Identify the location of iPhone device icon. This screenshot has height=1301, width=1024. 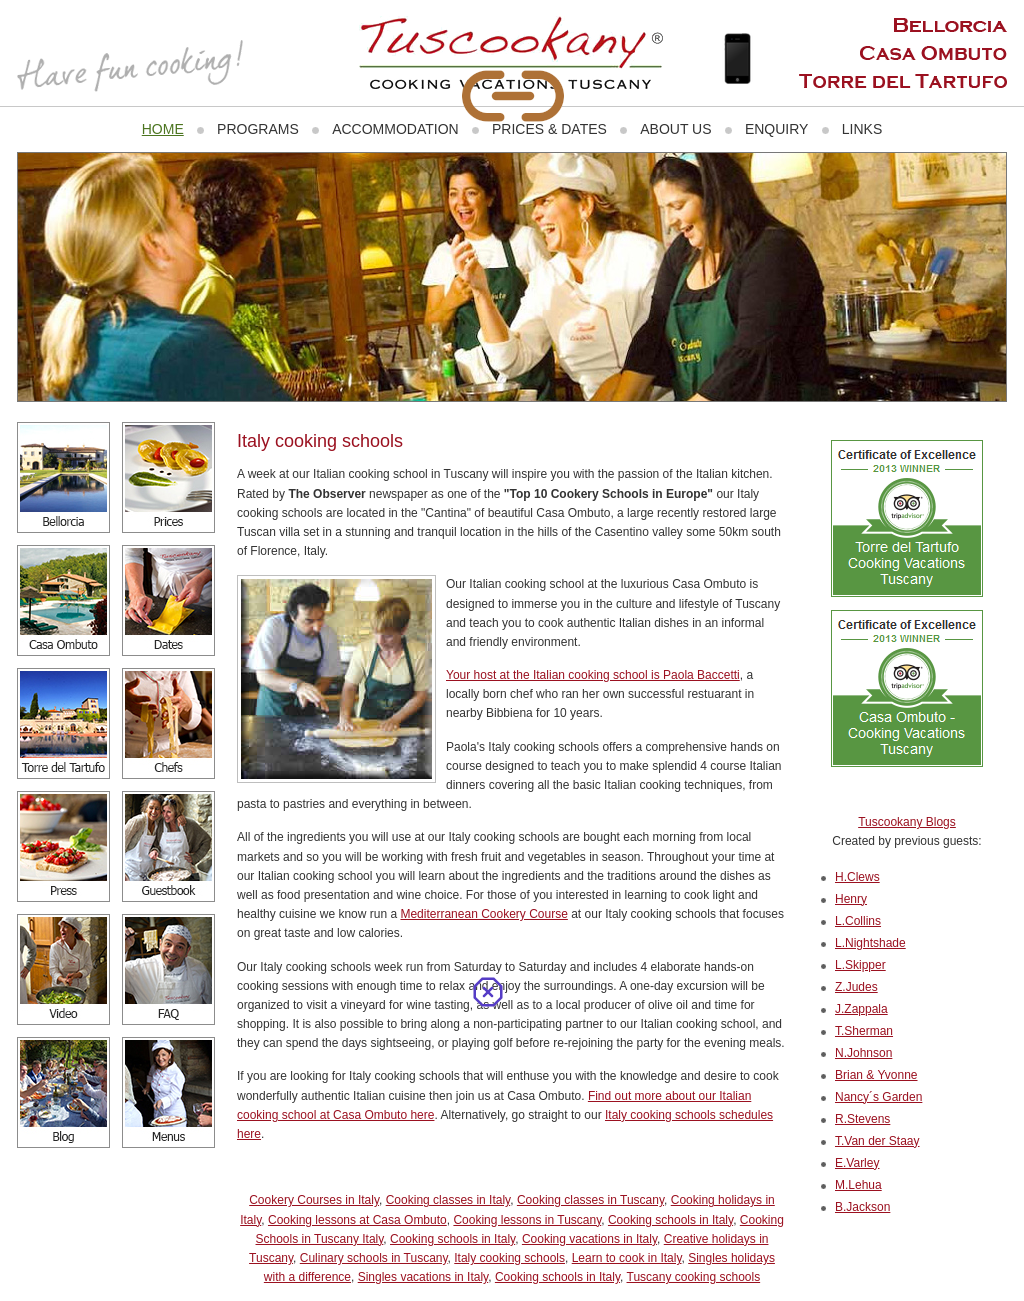
(737, 58).